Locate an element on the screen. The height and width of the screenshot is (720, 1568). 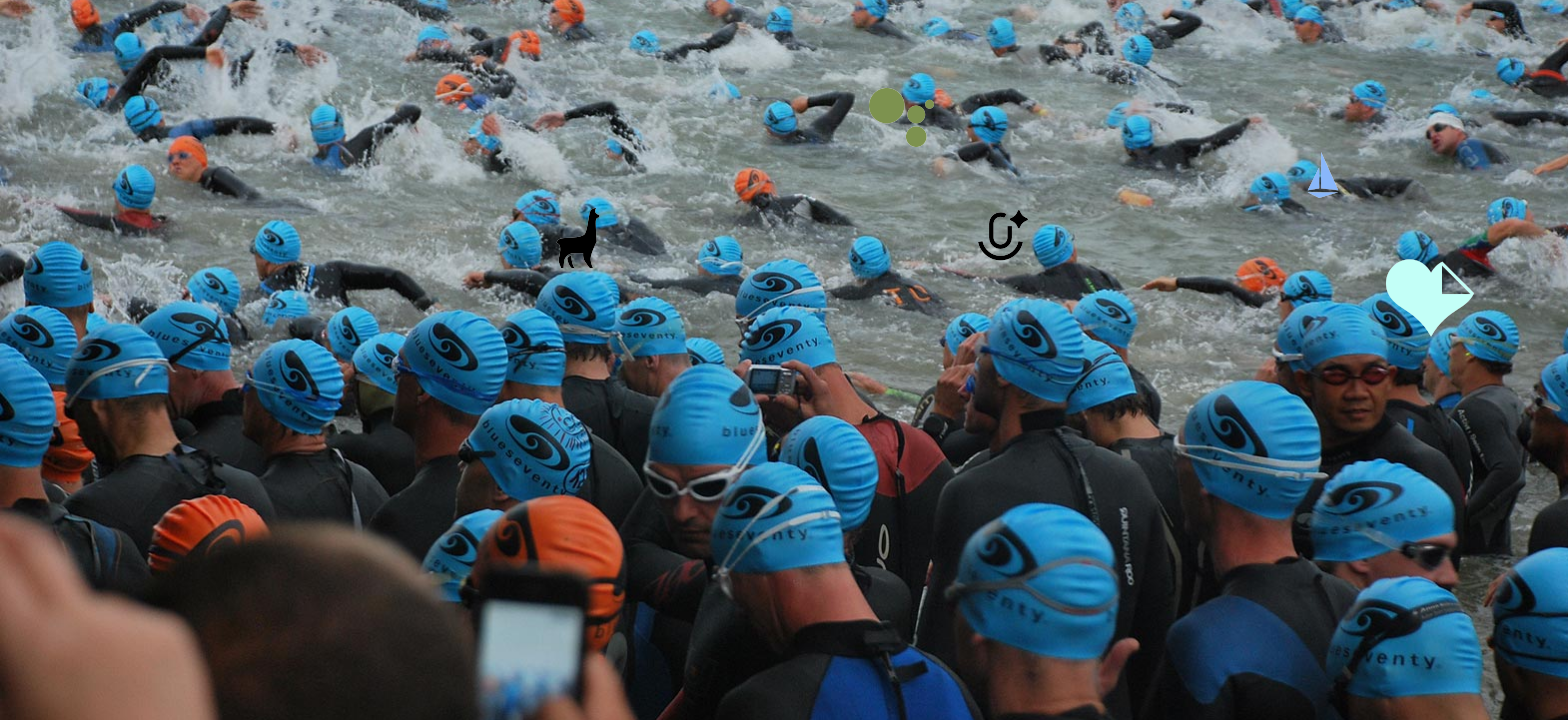
open google assistant is located at coordinates (901, 117).